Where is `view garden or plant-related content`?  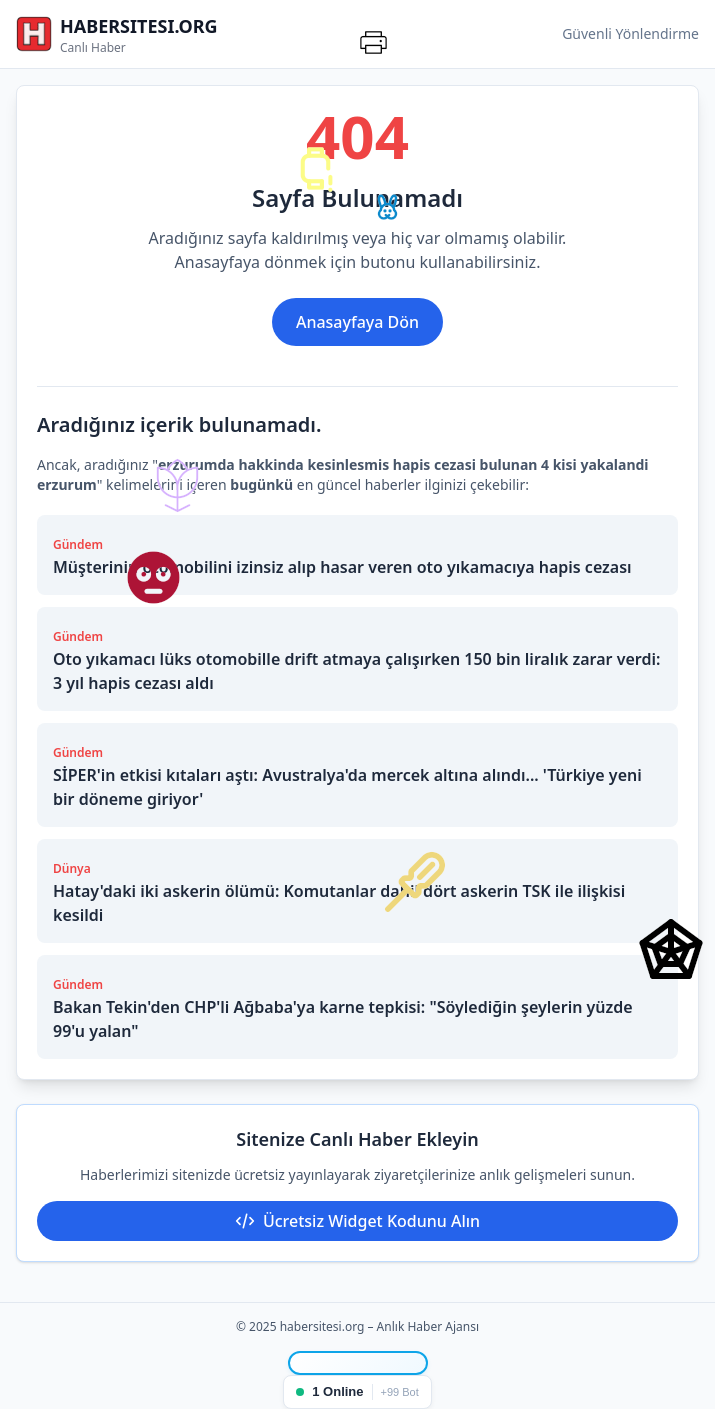
view garden or plant-related content is located at coordinates (177, 485).